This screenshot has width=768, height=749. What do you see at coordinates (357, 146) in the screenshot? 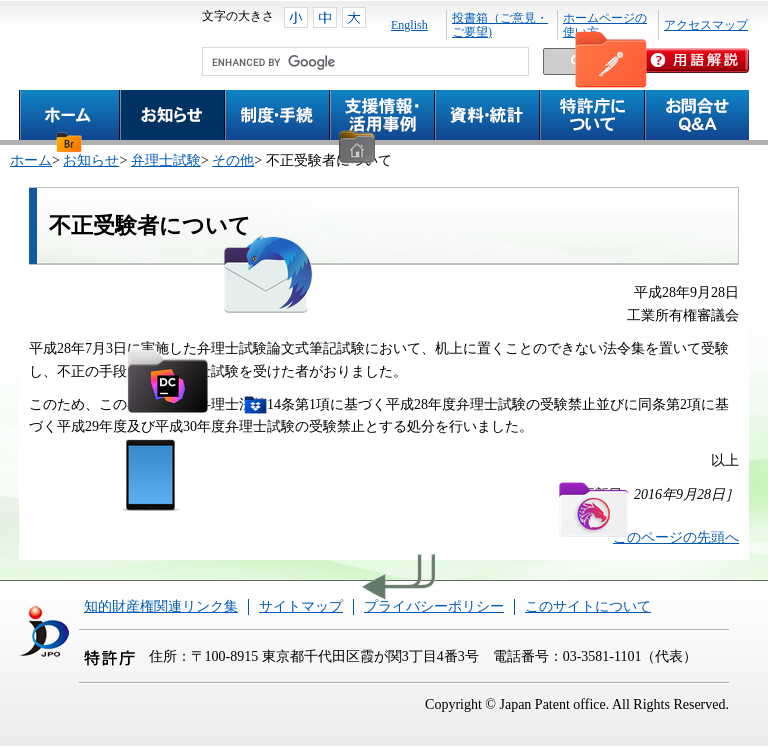
I see `access your home folder` at bounding box center [357, 146].